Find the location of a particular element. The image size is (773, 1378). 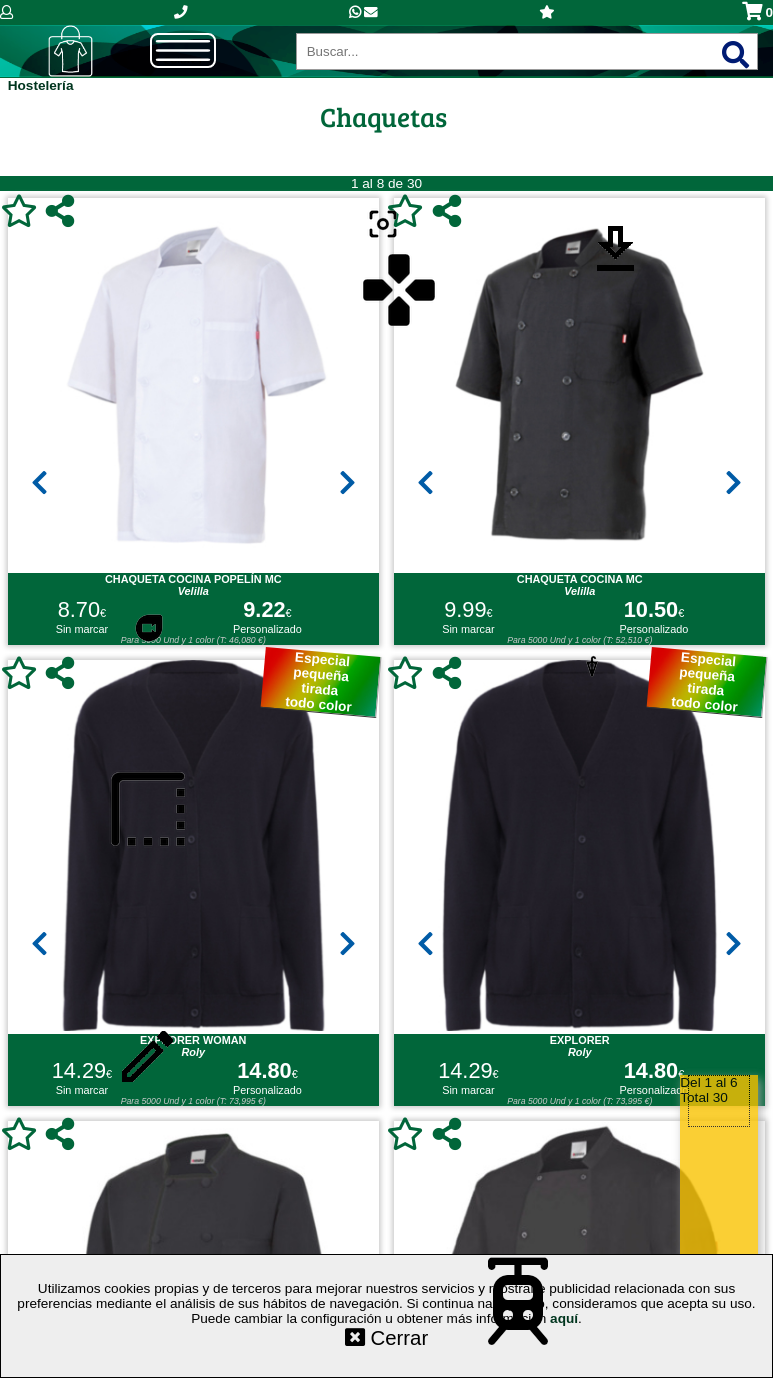

customize border style for a selected element is located at coordinates (148, 809).